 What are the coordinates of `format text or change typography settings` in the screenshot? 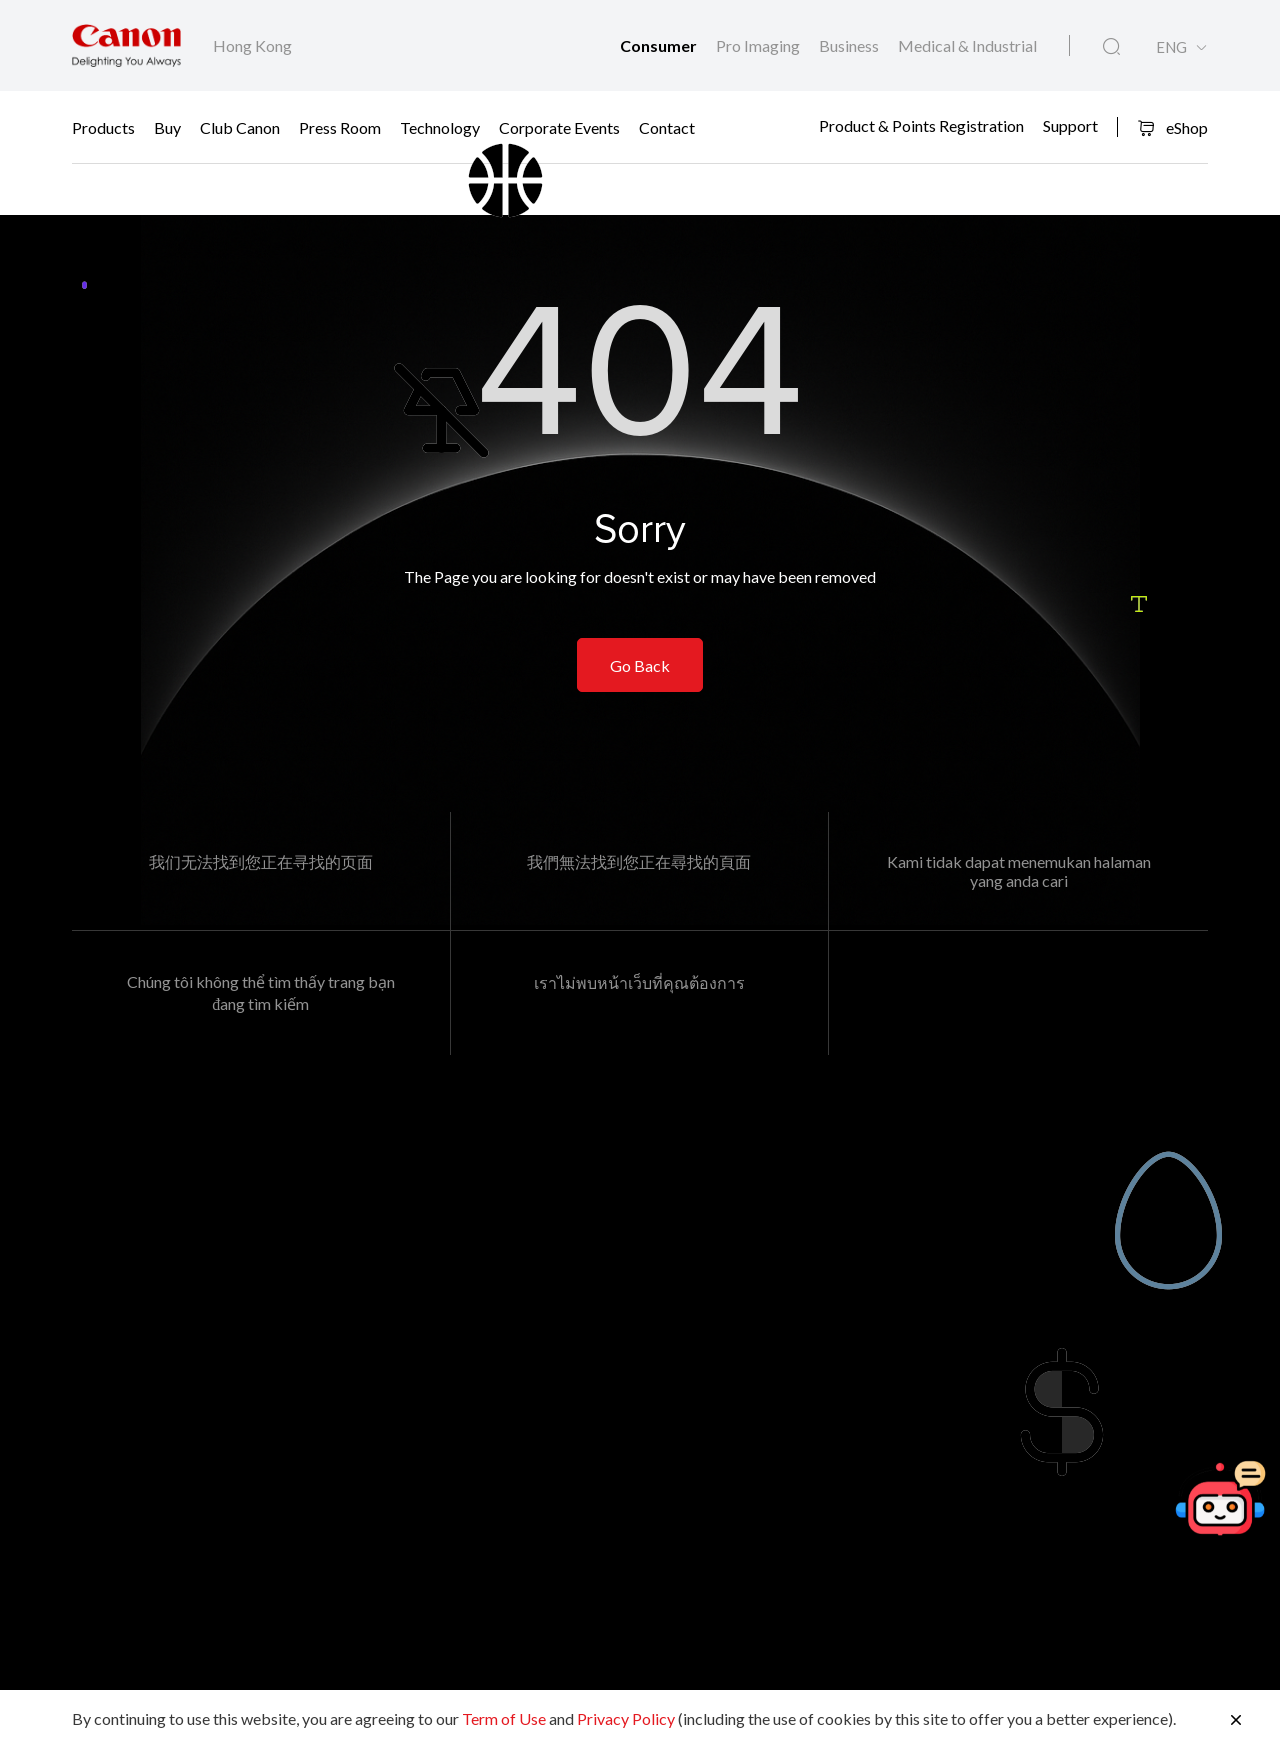 It's located at (1139, 604).